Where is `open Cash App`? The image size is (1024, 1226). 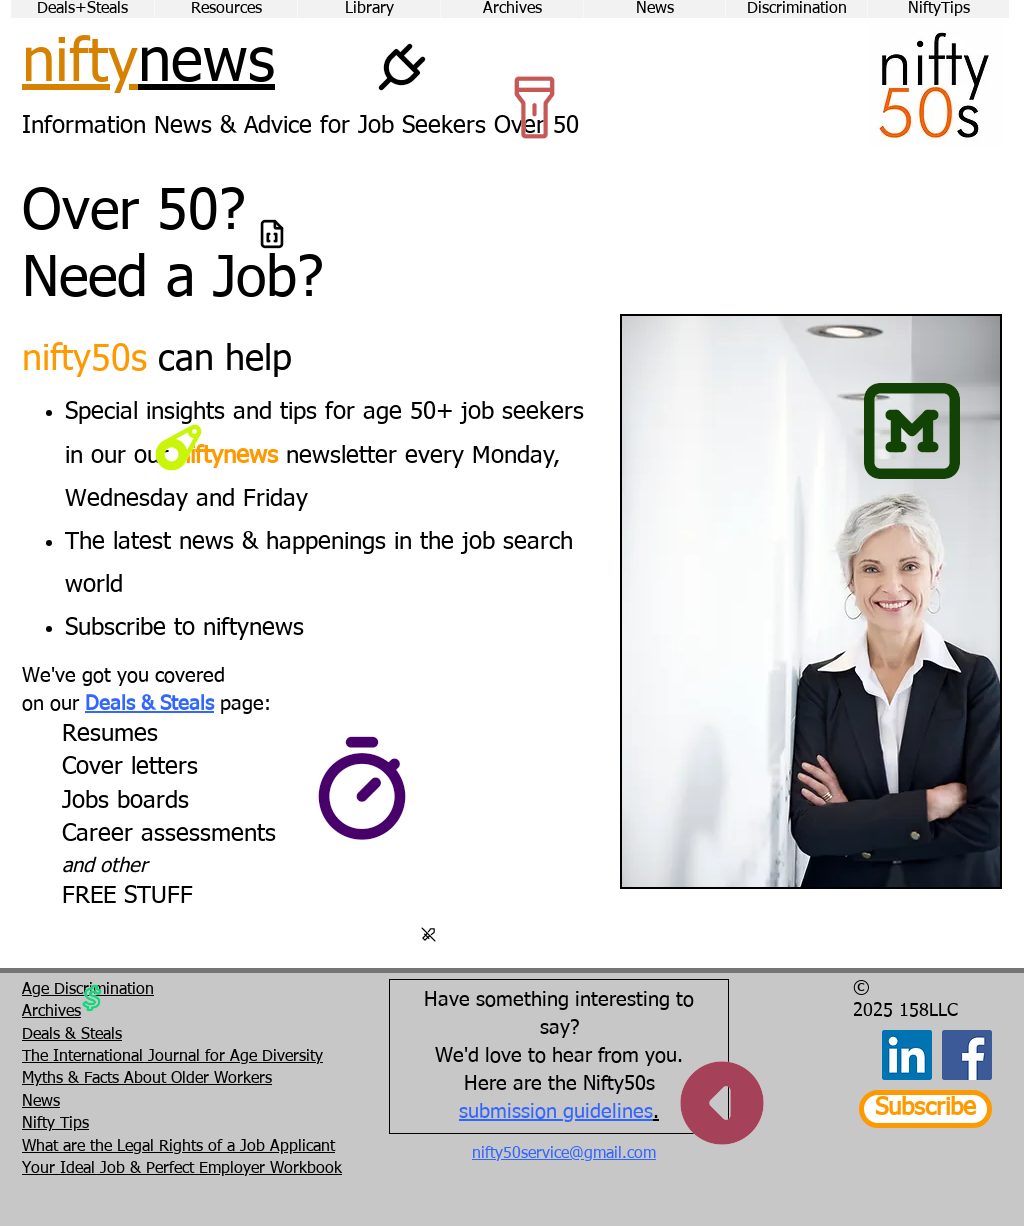 open Cash App is located at coordinates (92, 998).